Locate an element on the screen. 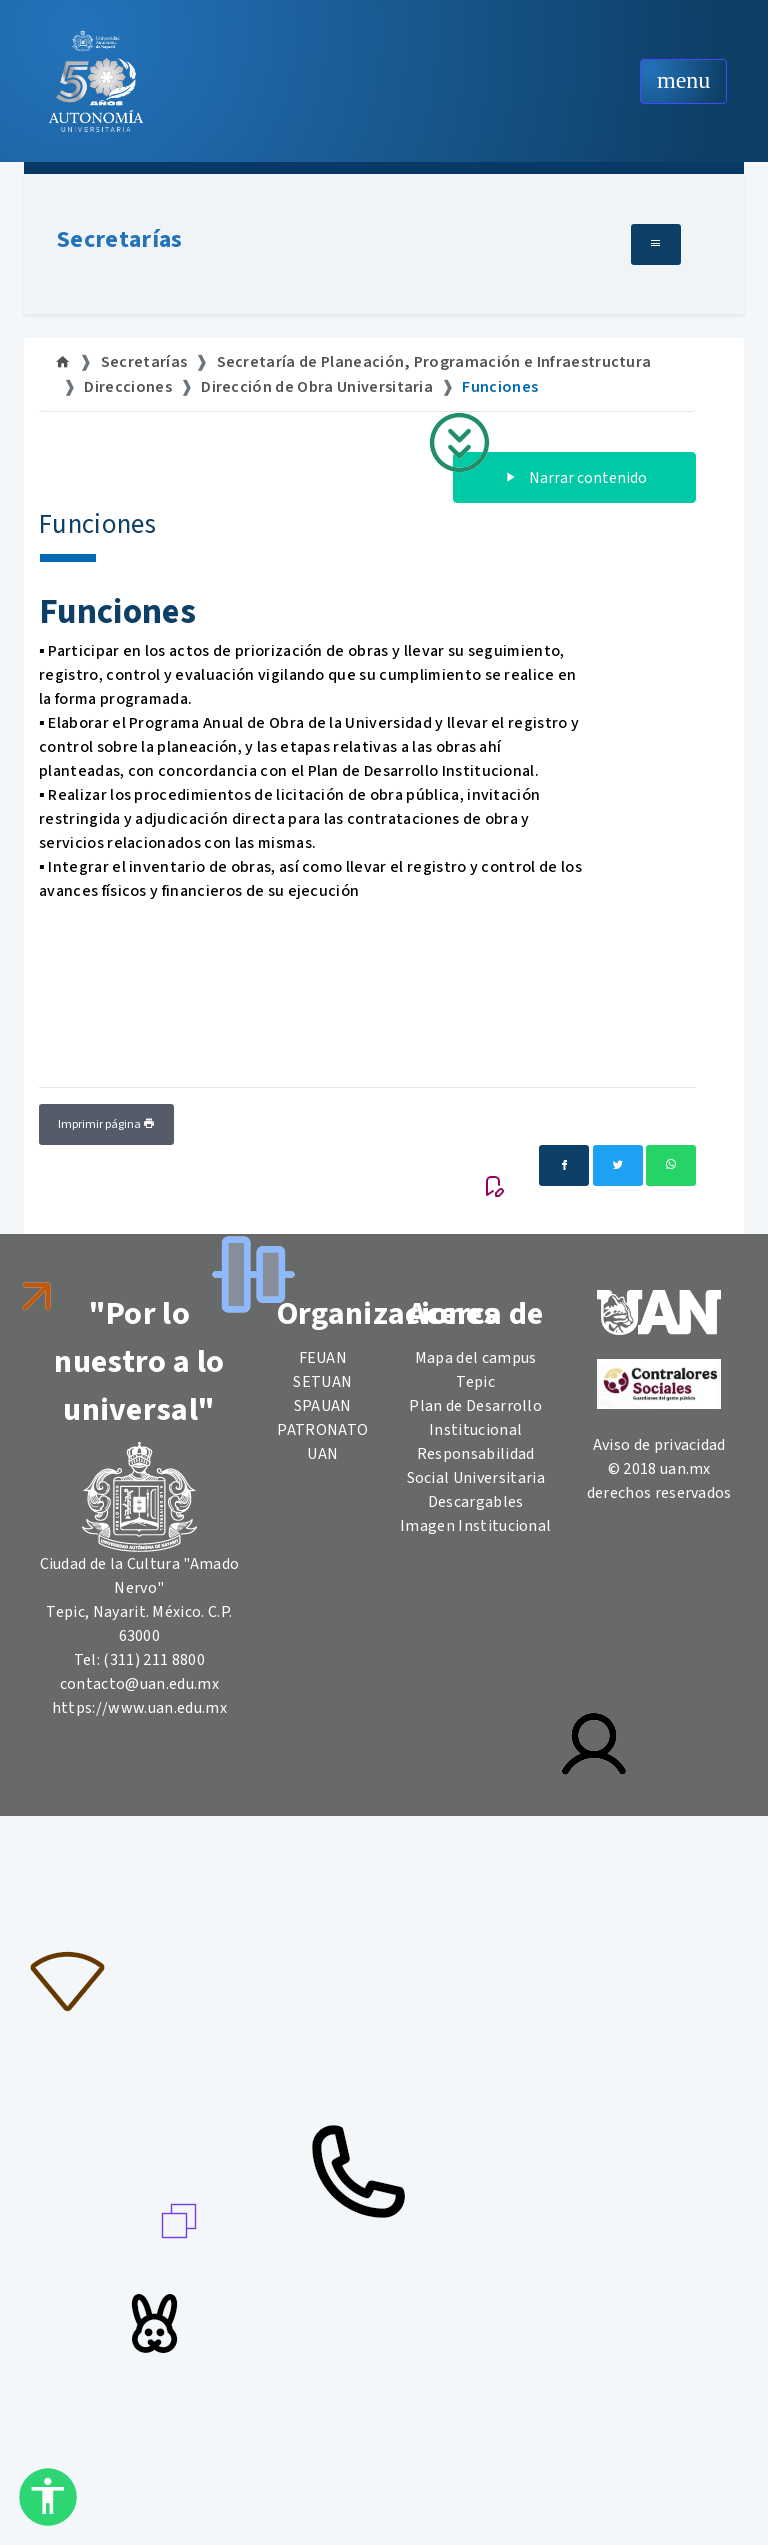 This screenshot has height=2545, width=768. no wifi signal available is located at coordinates (67, 1981).